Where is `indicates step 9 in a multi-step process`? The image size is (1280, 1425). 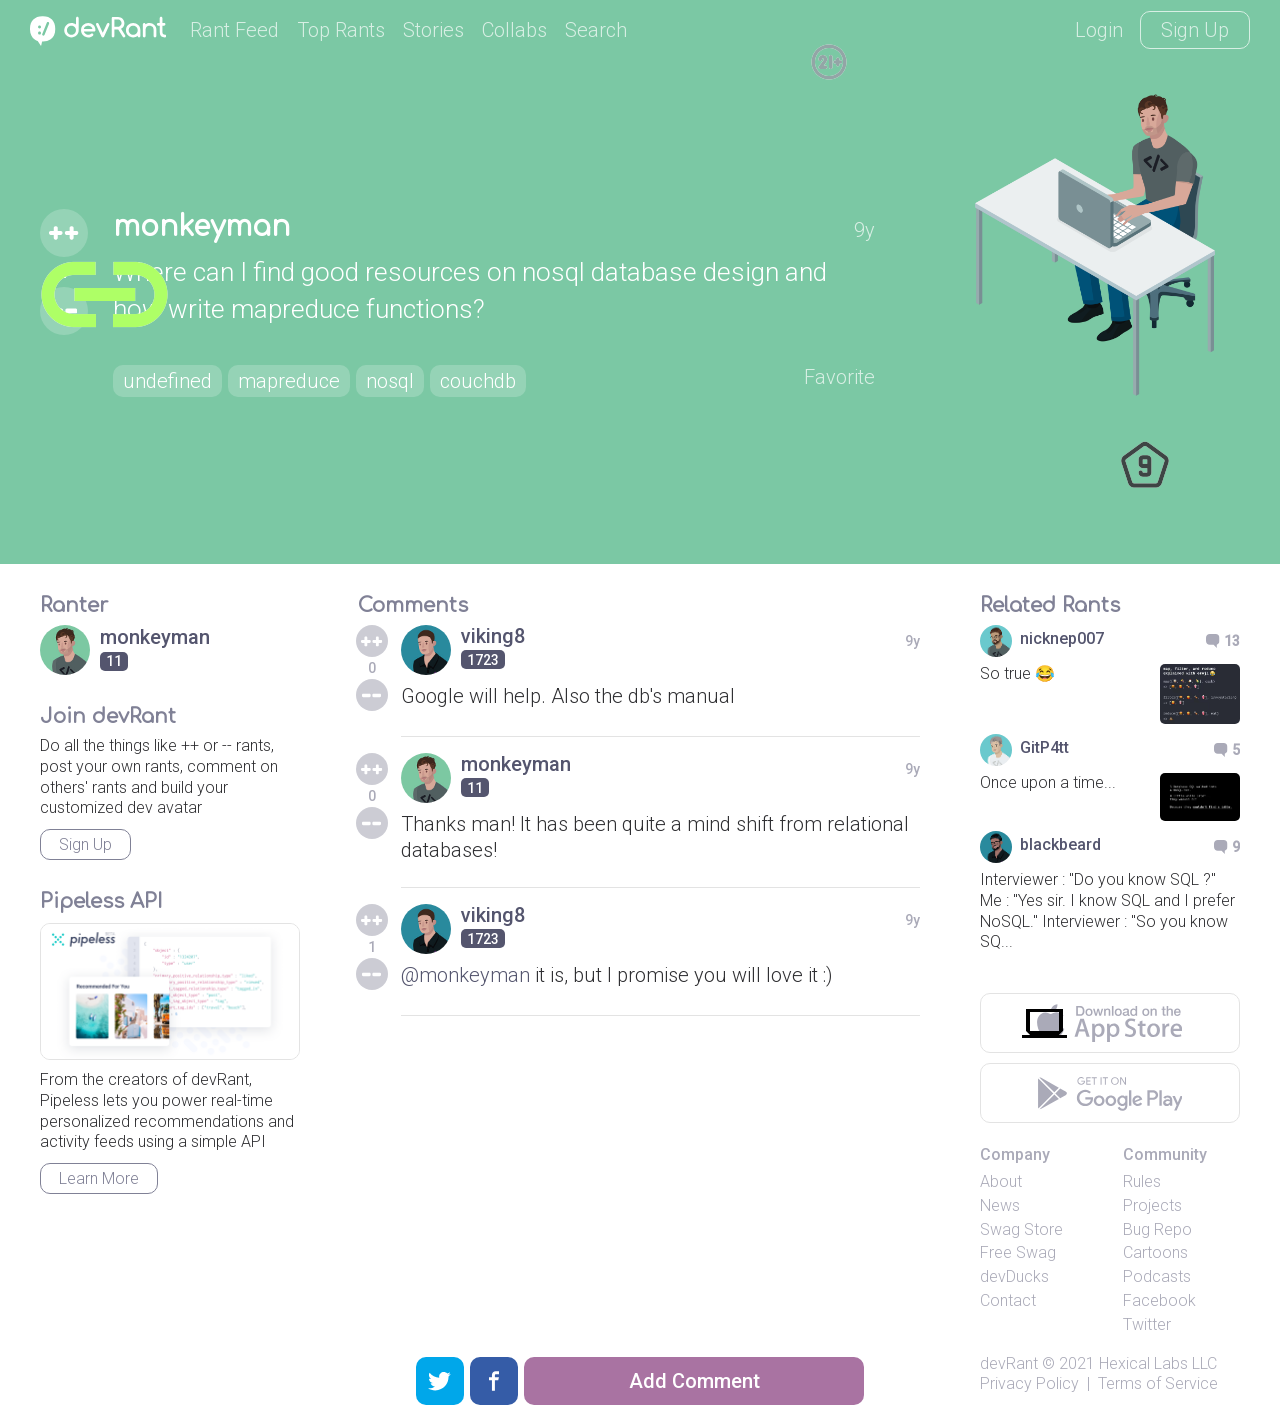 indicates step 9 in a multi-step process is located at coordinates (1145, 466).